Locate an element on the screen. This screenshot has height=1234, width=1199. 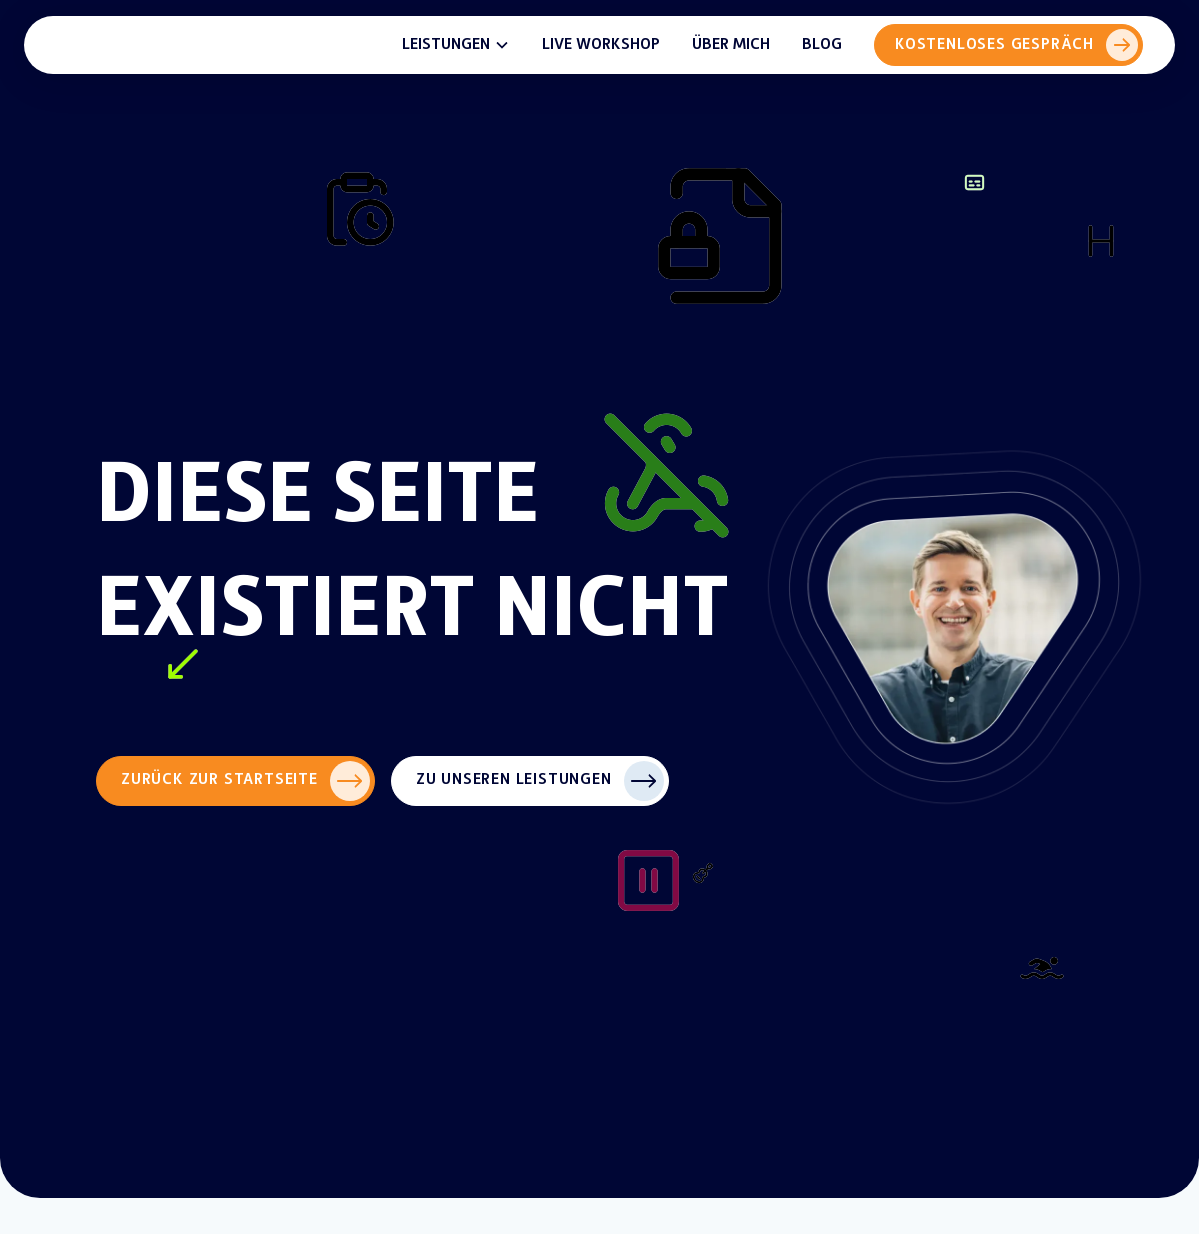
webhook integration disabled is located at coordinates (666, 475).